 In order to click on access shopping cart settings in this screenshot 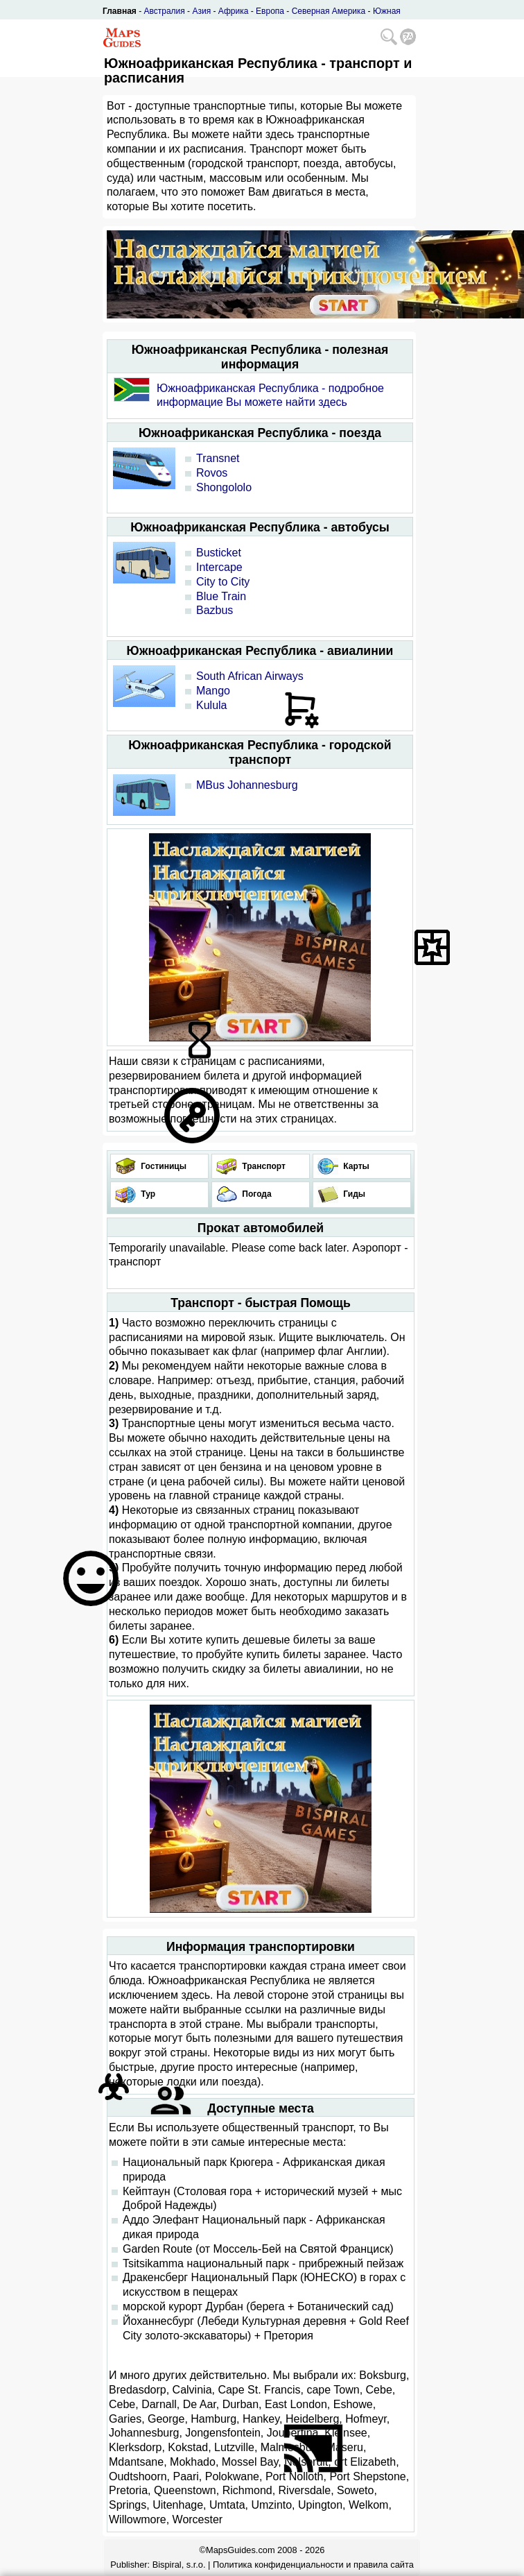, I will do `click(300, 709)`.